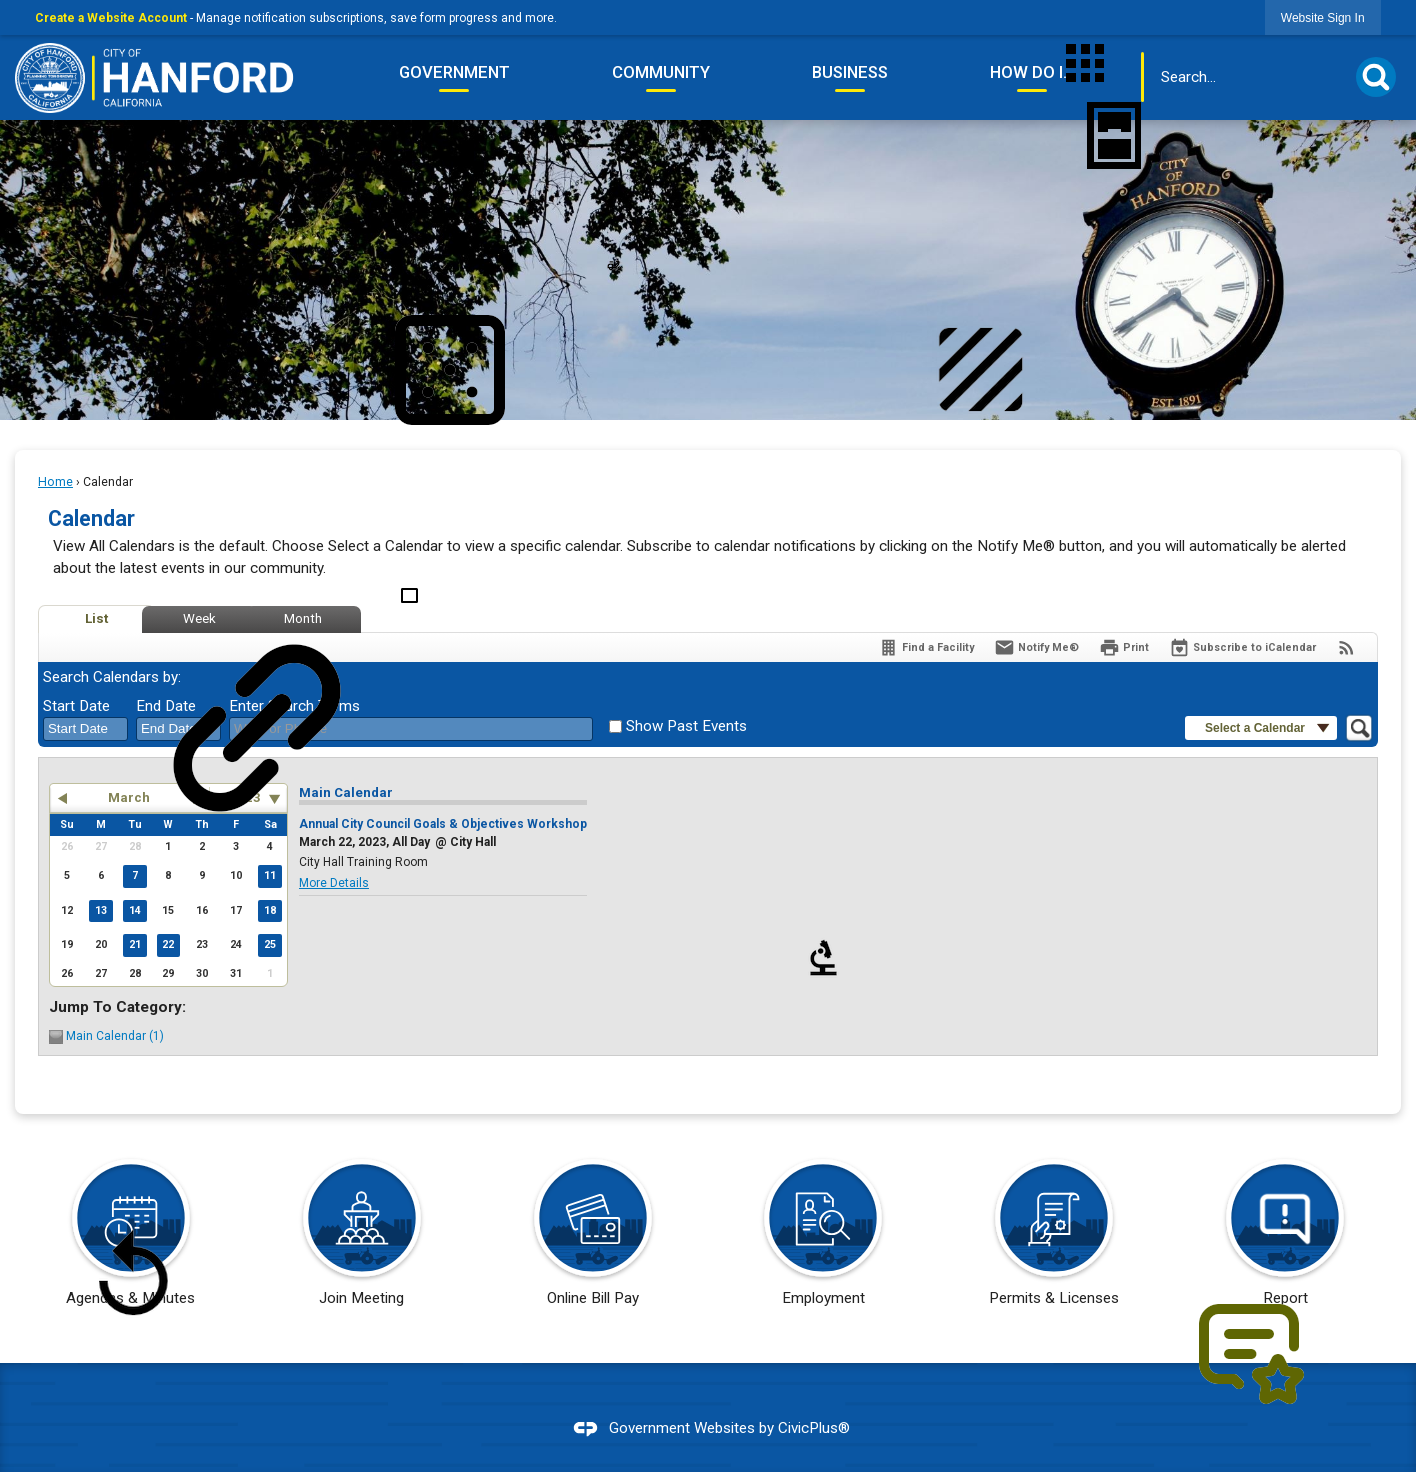 This screenshot has width=1416, height=1472. What do you see at coordinates (1085, 63) in the screenshot?
I see `open the app drawer or launcher` at bounding box center [1085, 63].